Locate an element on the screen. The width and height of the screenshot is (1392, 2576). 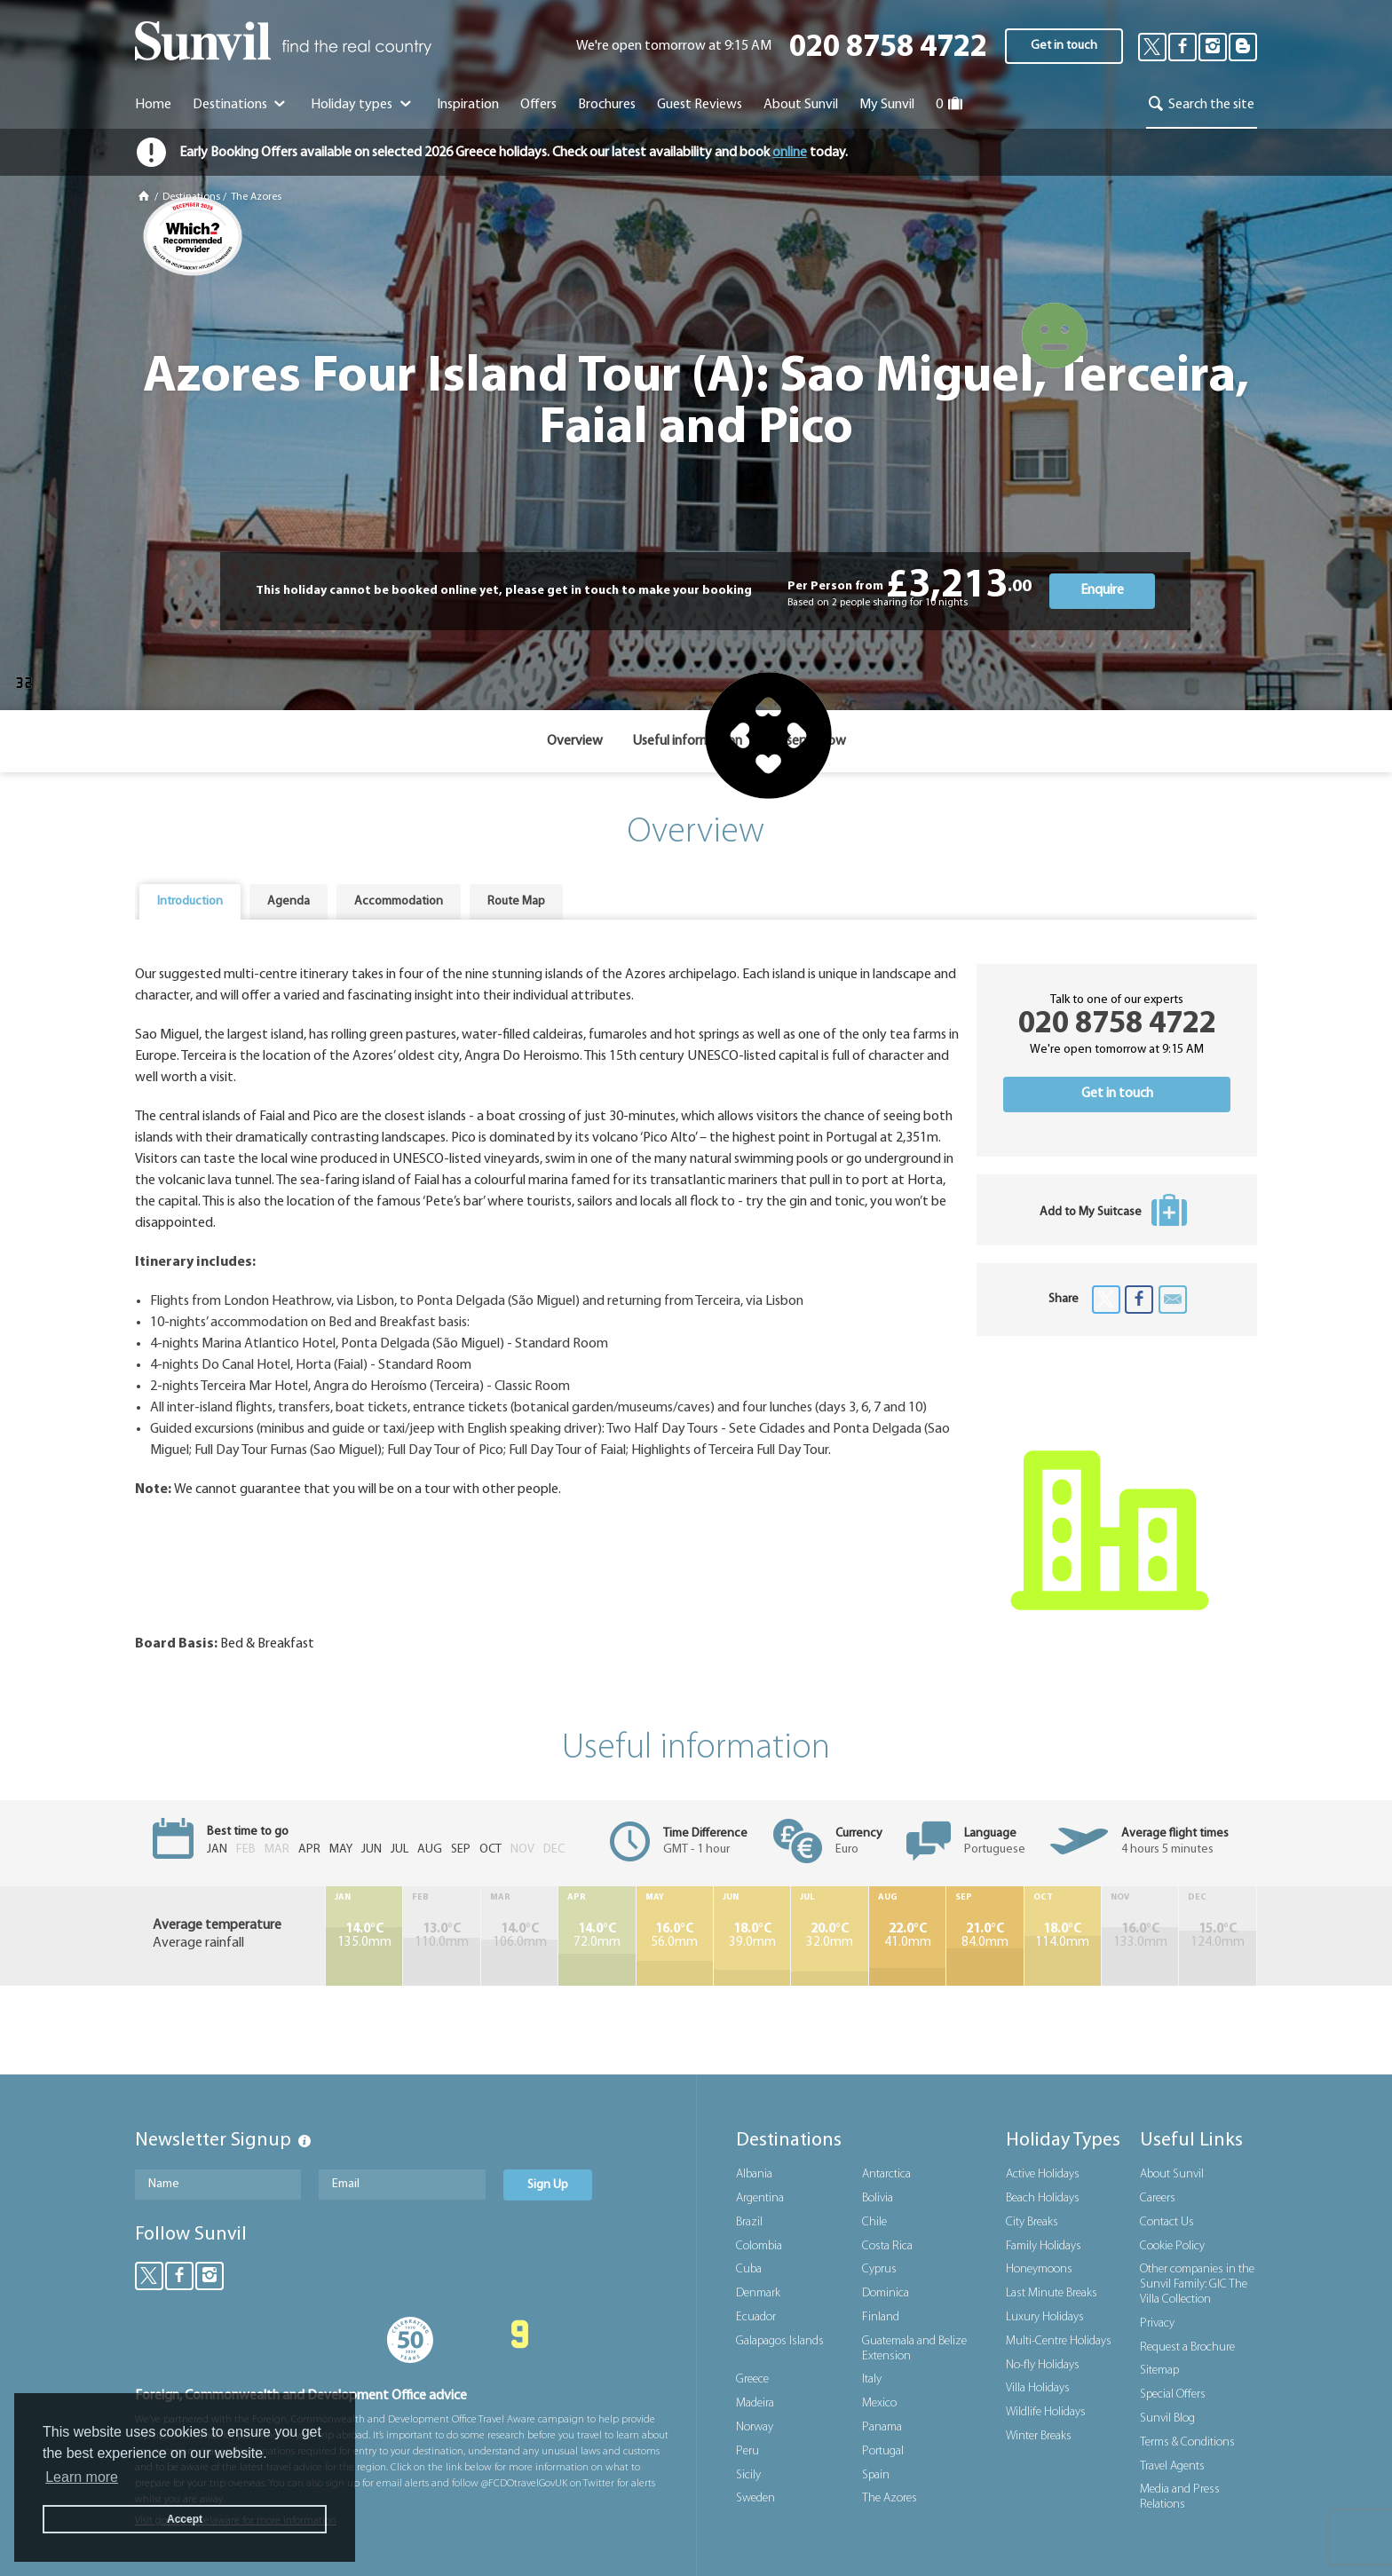
expand or move content in all directions is located at coordinates (768, 735).